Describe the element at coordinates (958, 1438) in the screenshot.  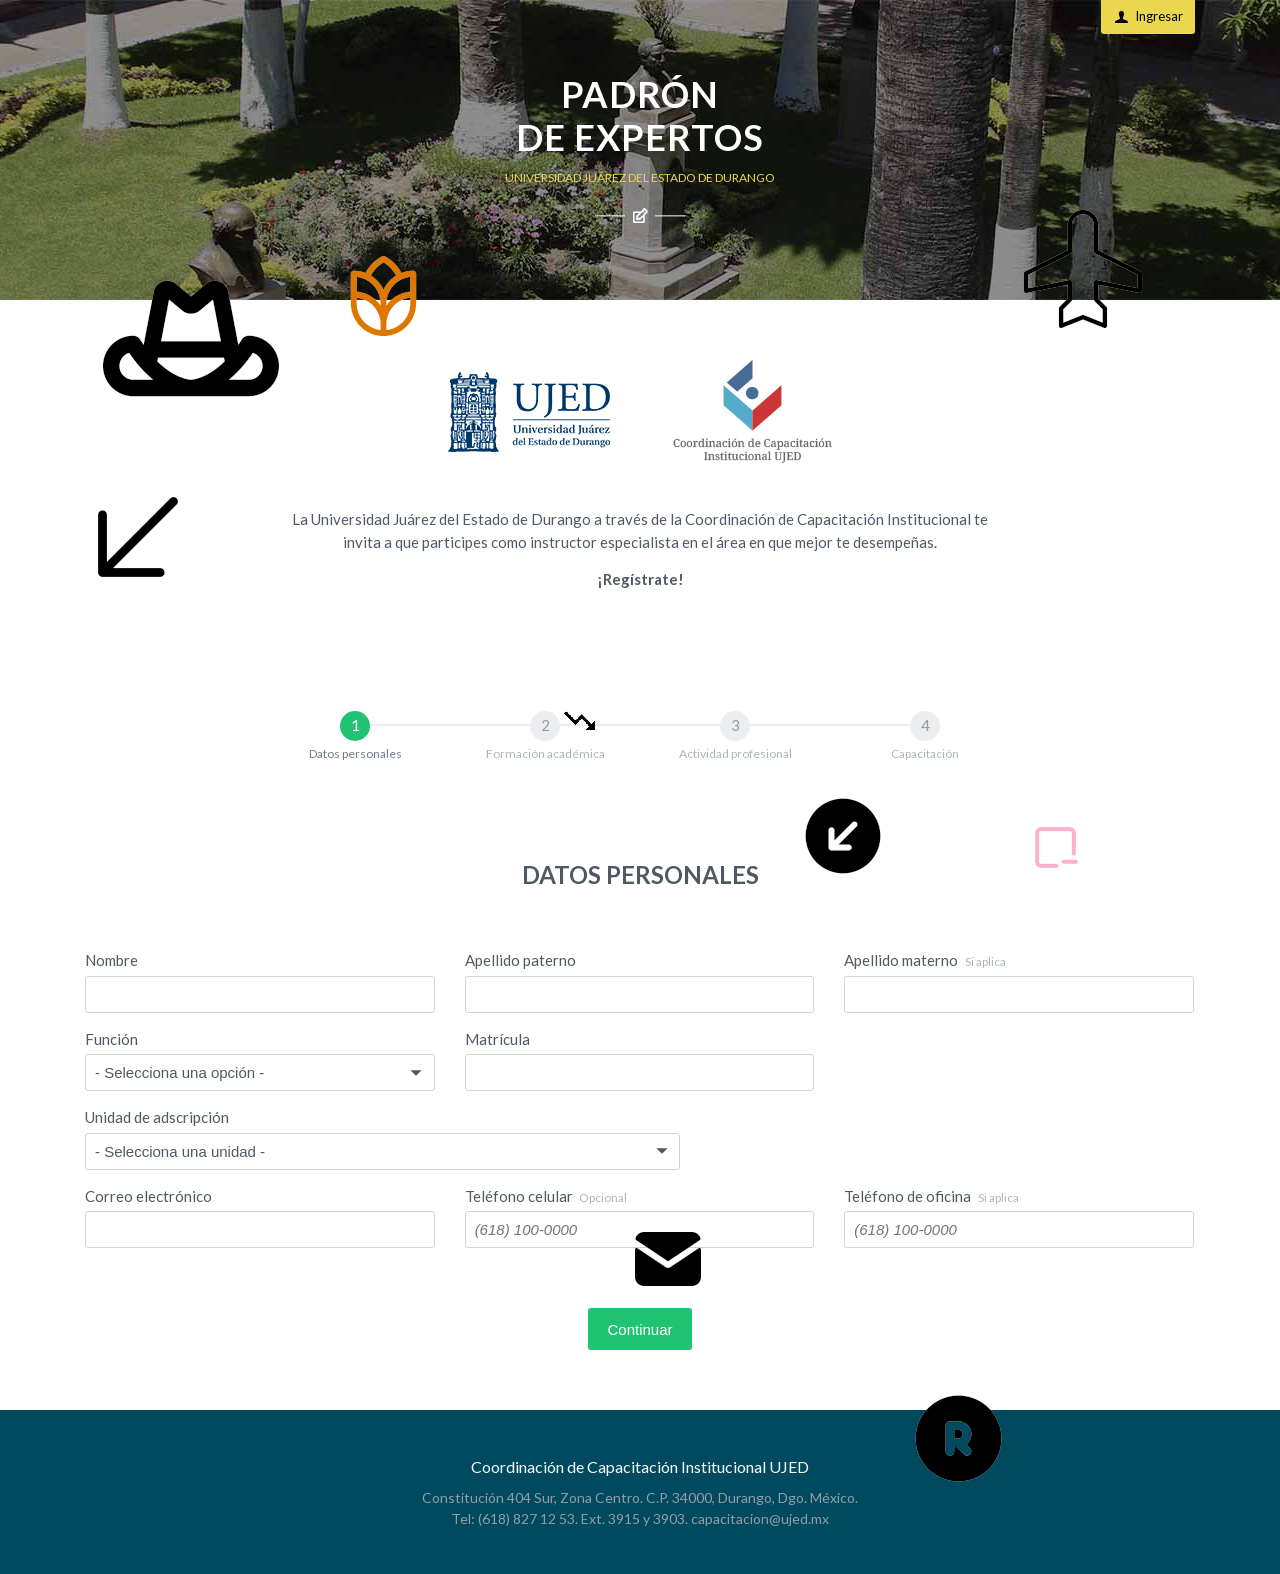
I see `indicates registered trademark status` at that location.